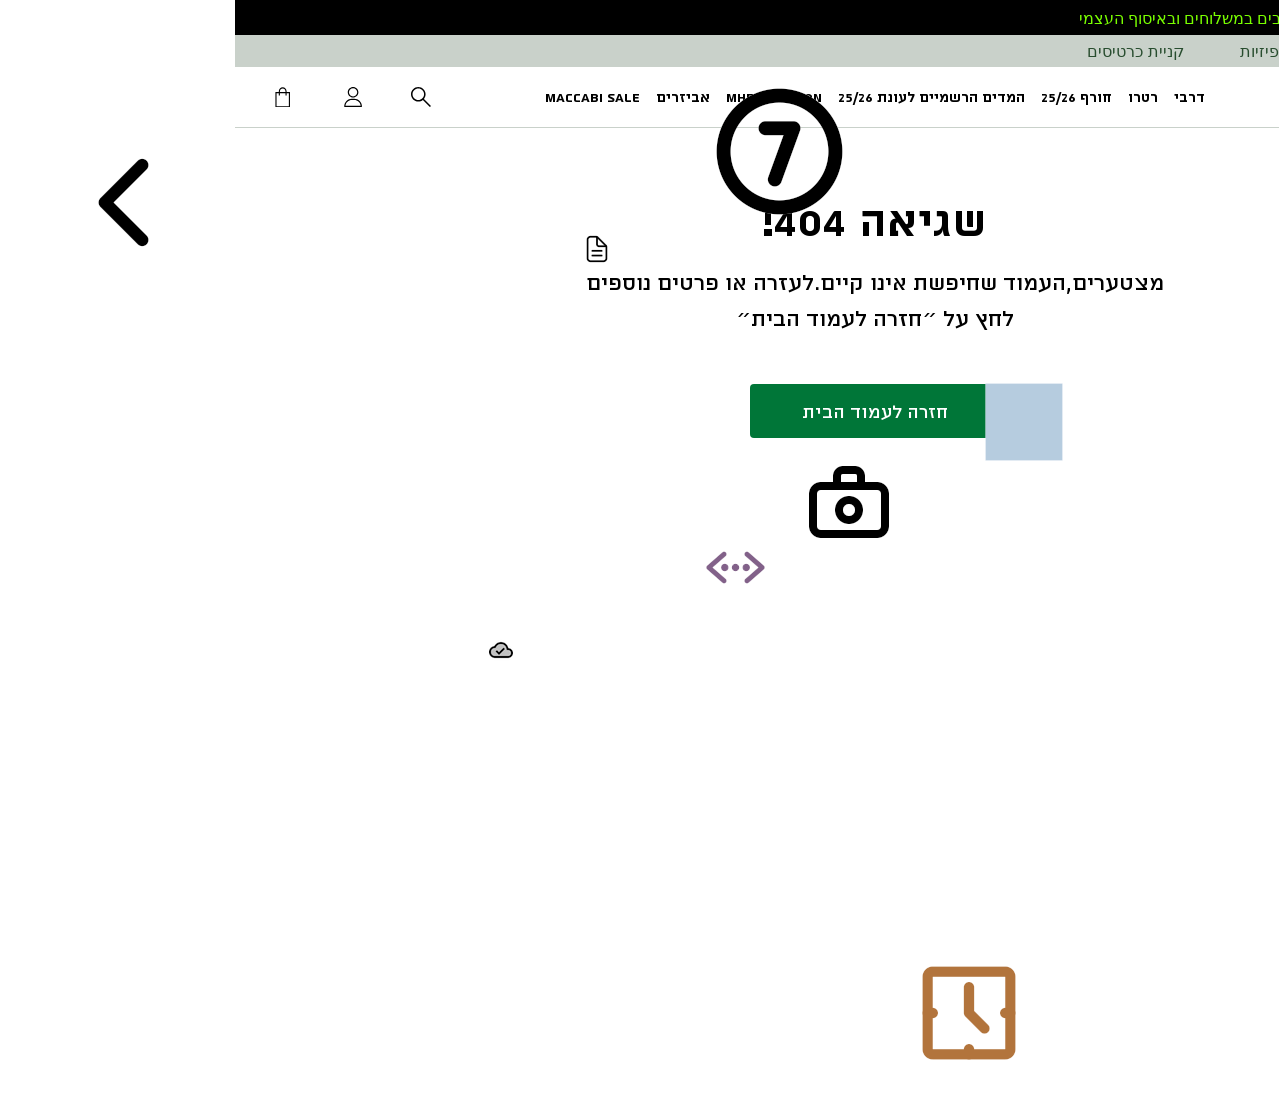 This screenshot has height=1120, width=1279. I want to click on code is currently processing or compiling, so click(735, 567).